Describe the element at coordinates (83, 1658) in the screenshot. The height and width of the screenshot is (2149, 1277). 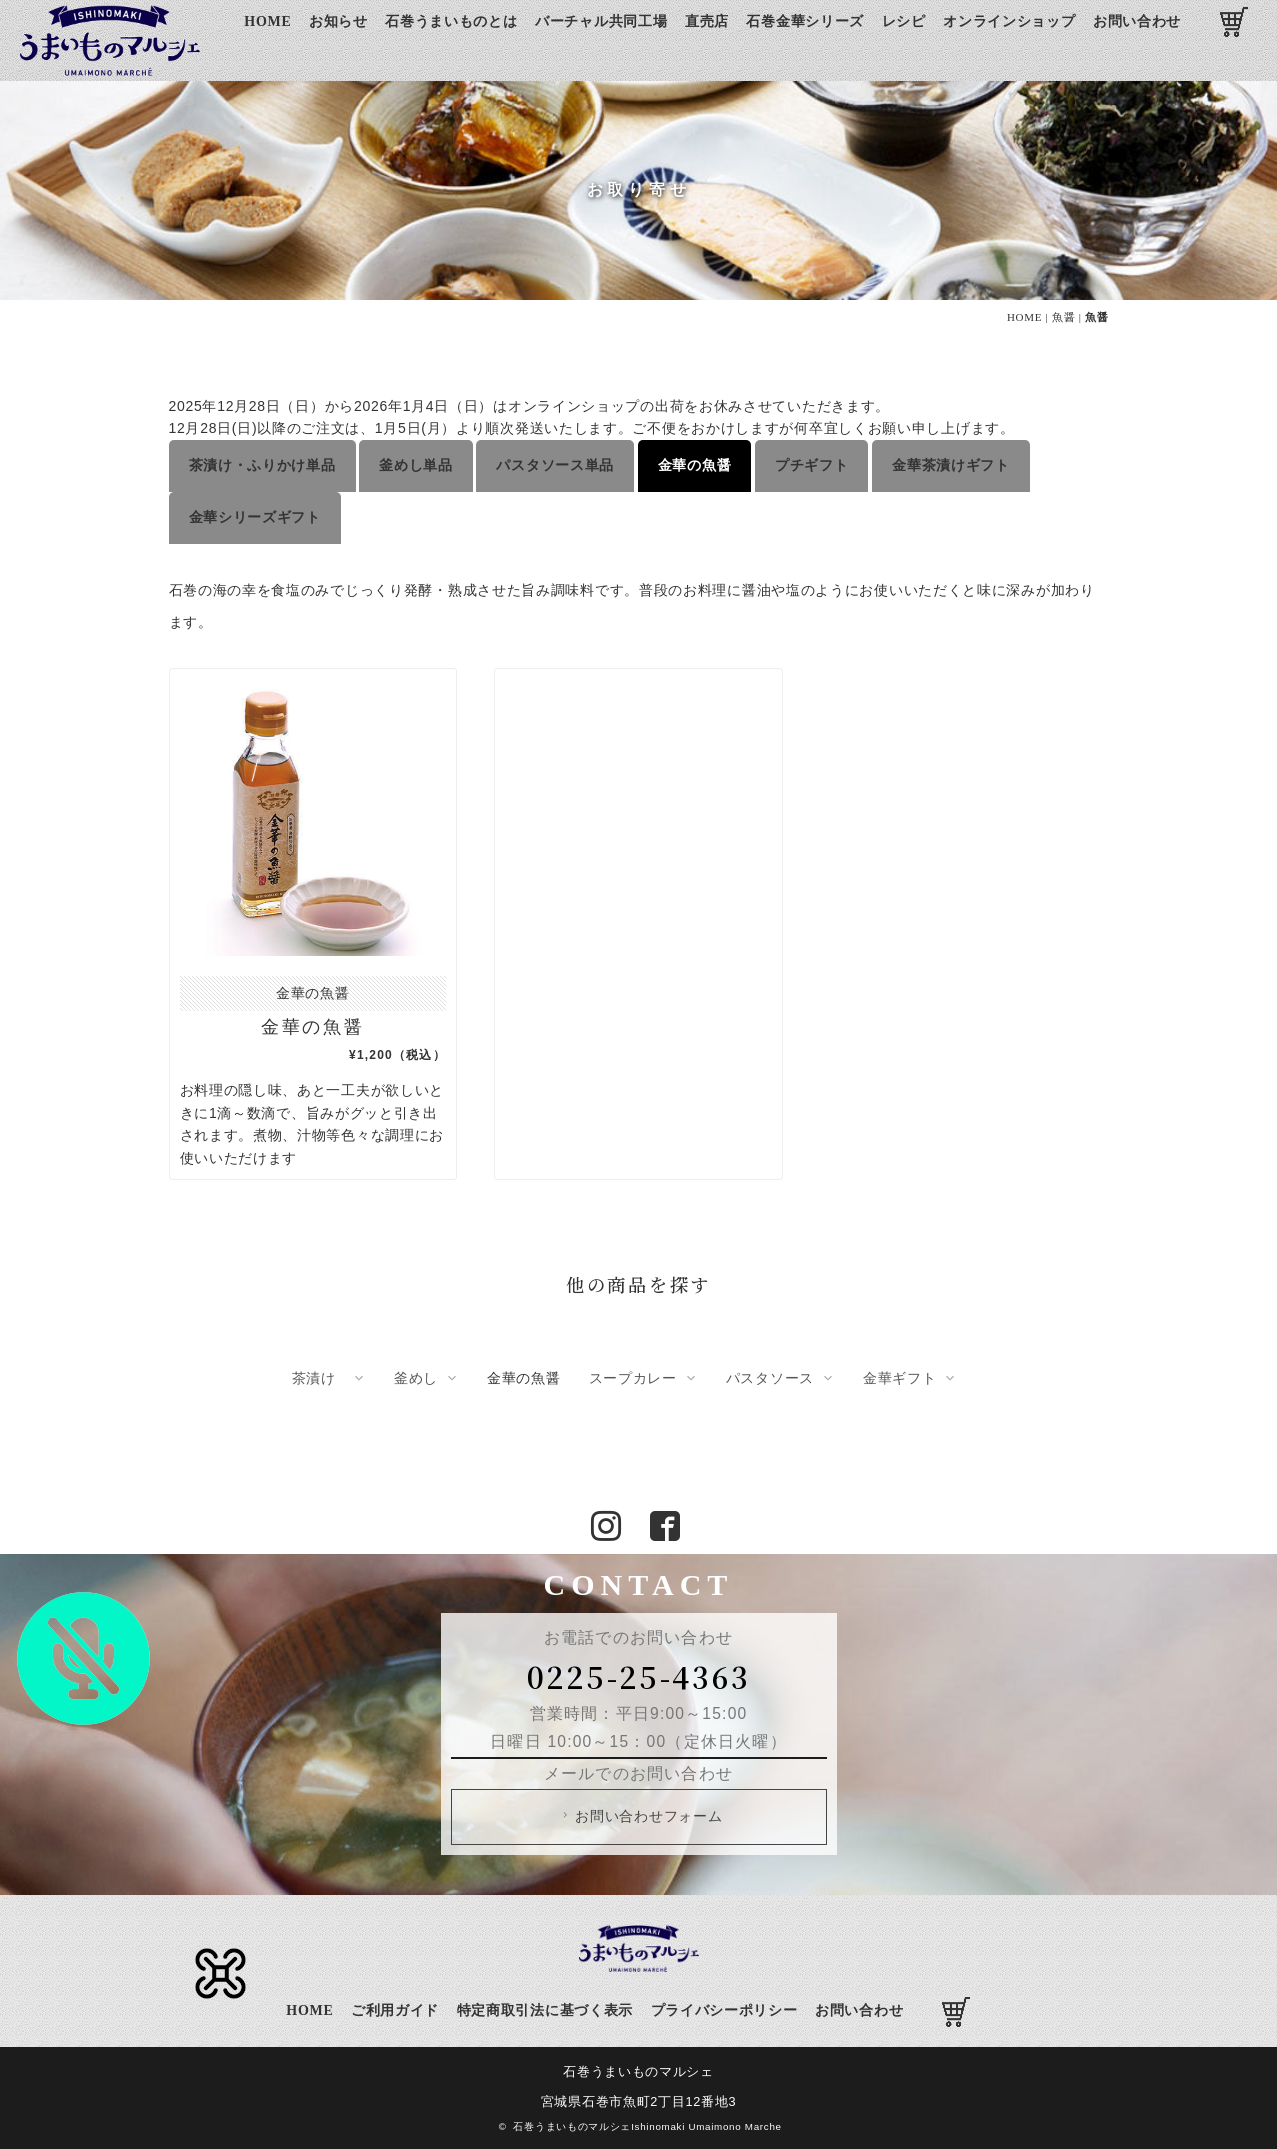
I see `mute your microphone` at that location.